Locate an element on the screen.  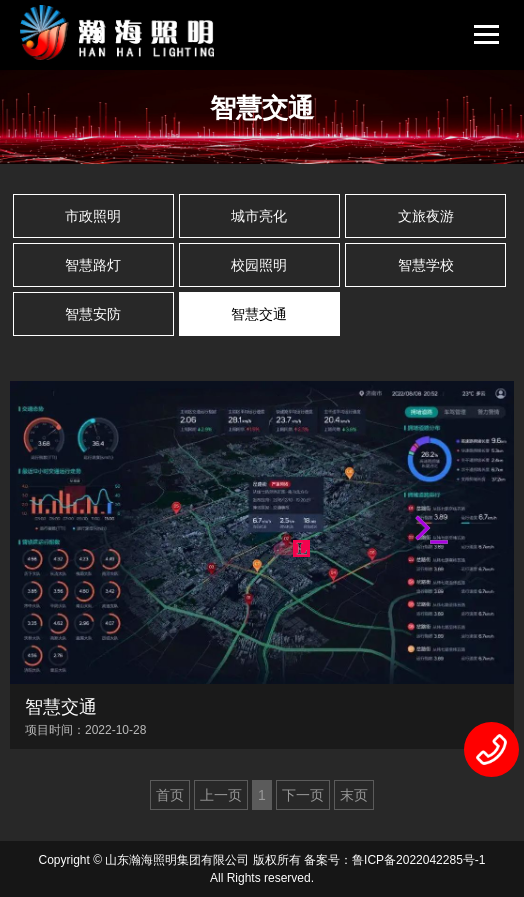
open command line interface is located at coordinates (432, 528).